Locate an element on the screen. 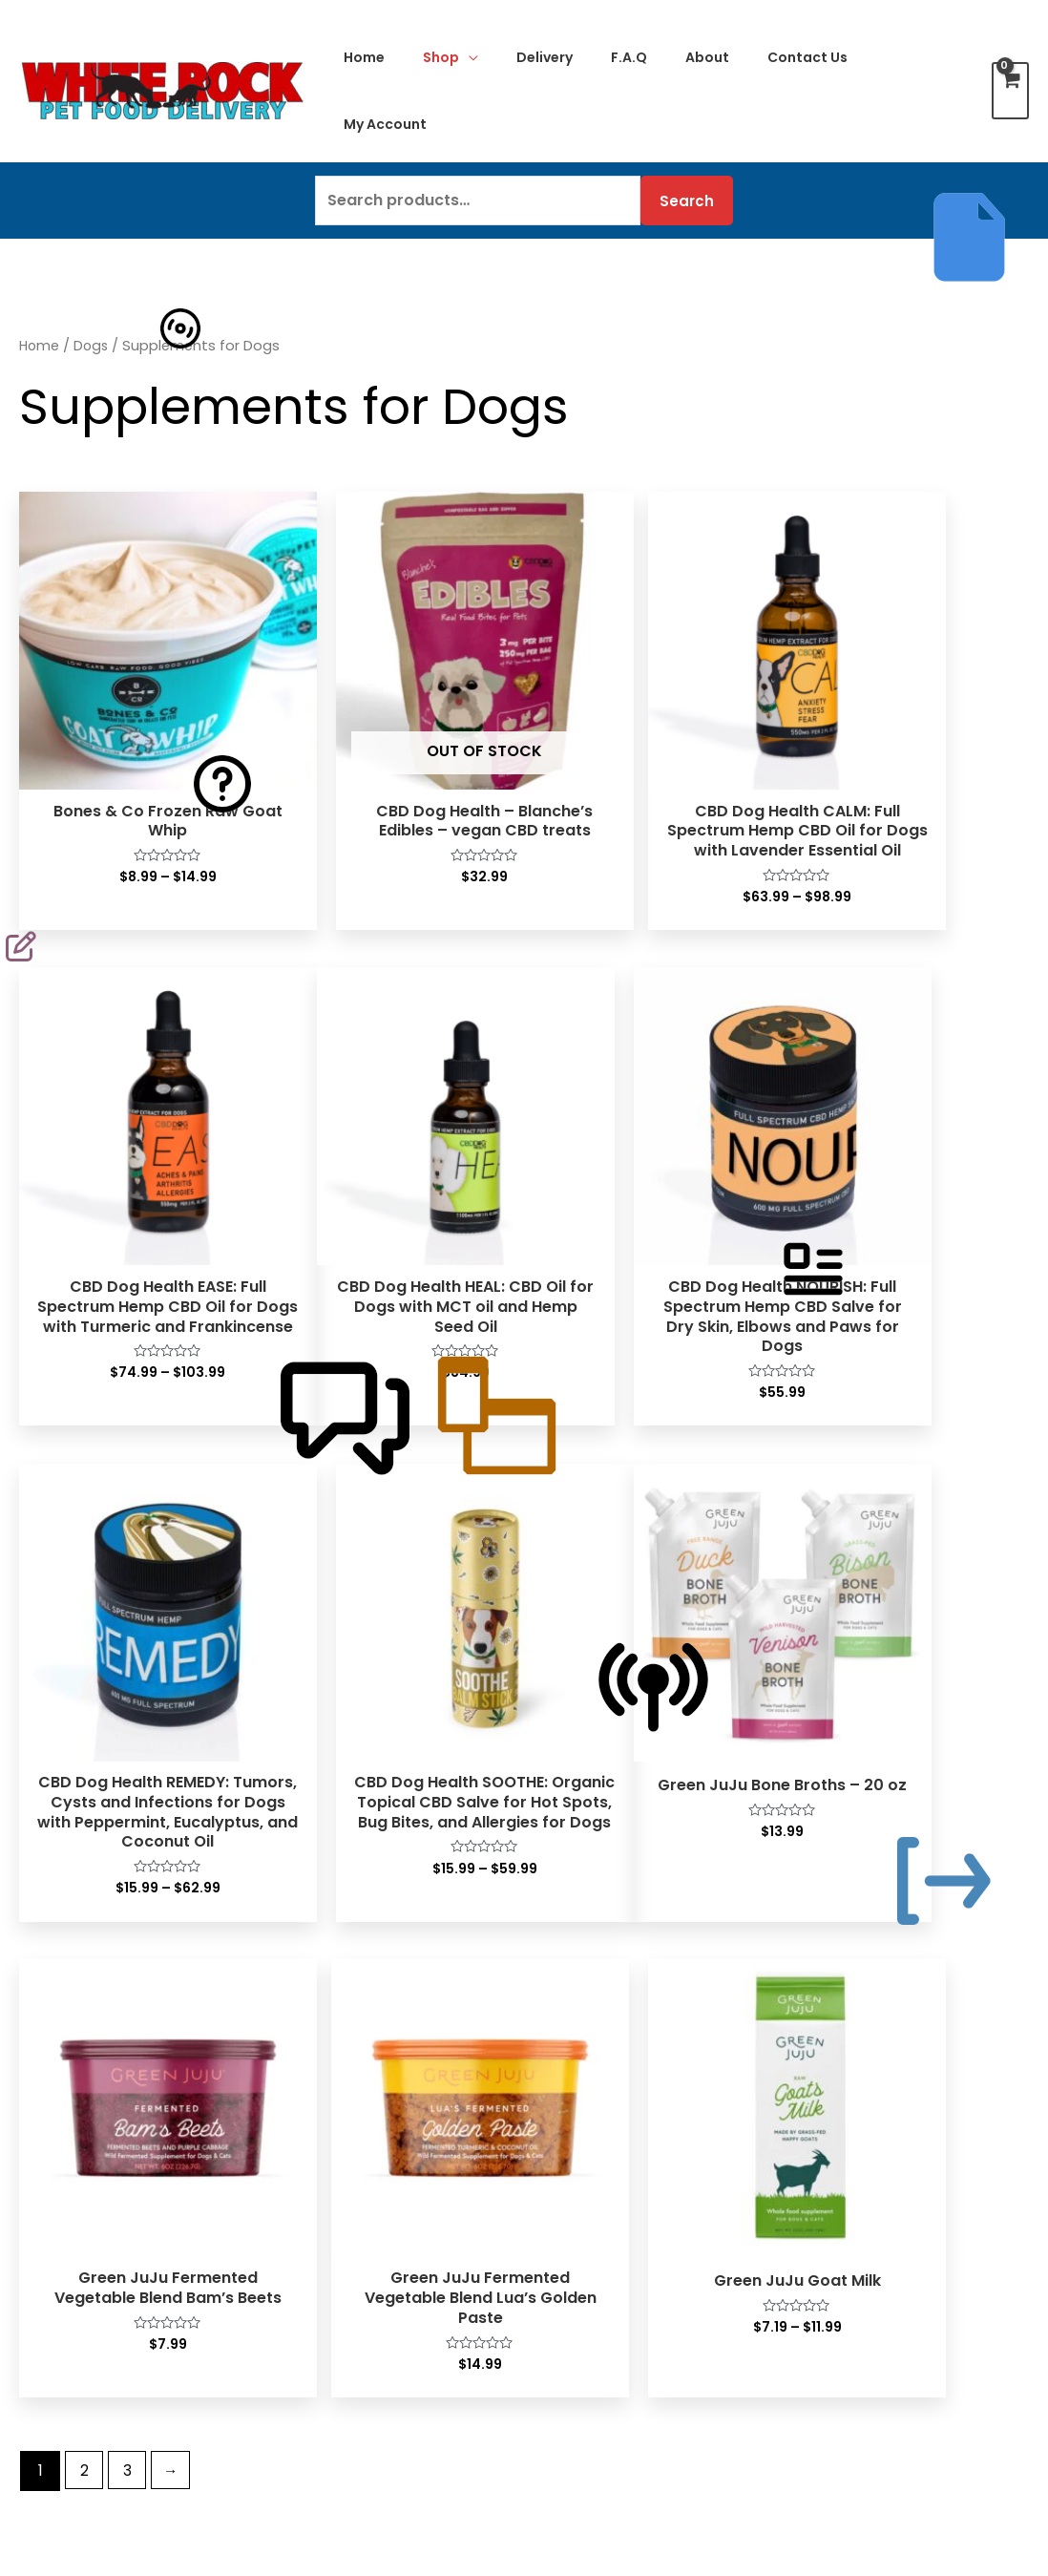  toggle editor layout arrangement is located at coordinates (496, 1415).